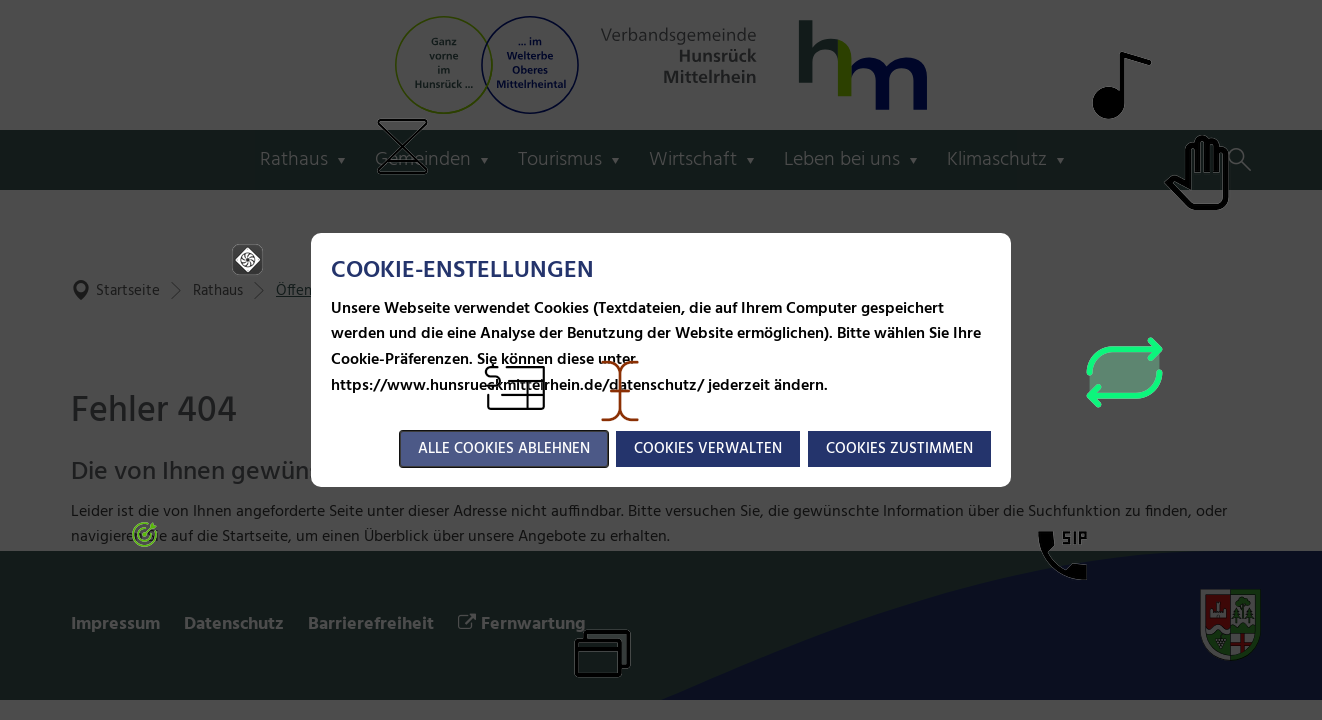 The width and height of the screenshot is (1322, 720). Describe the element at coordinates (1122, 84) in the screenshot. I see `access music or audio player` at that location.